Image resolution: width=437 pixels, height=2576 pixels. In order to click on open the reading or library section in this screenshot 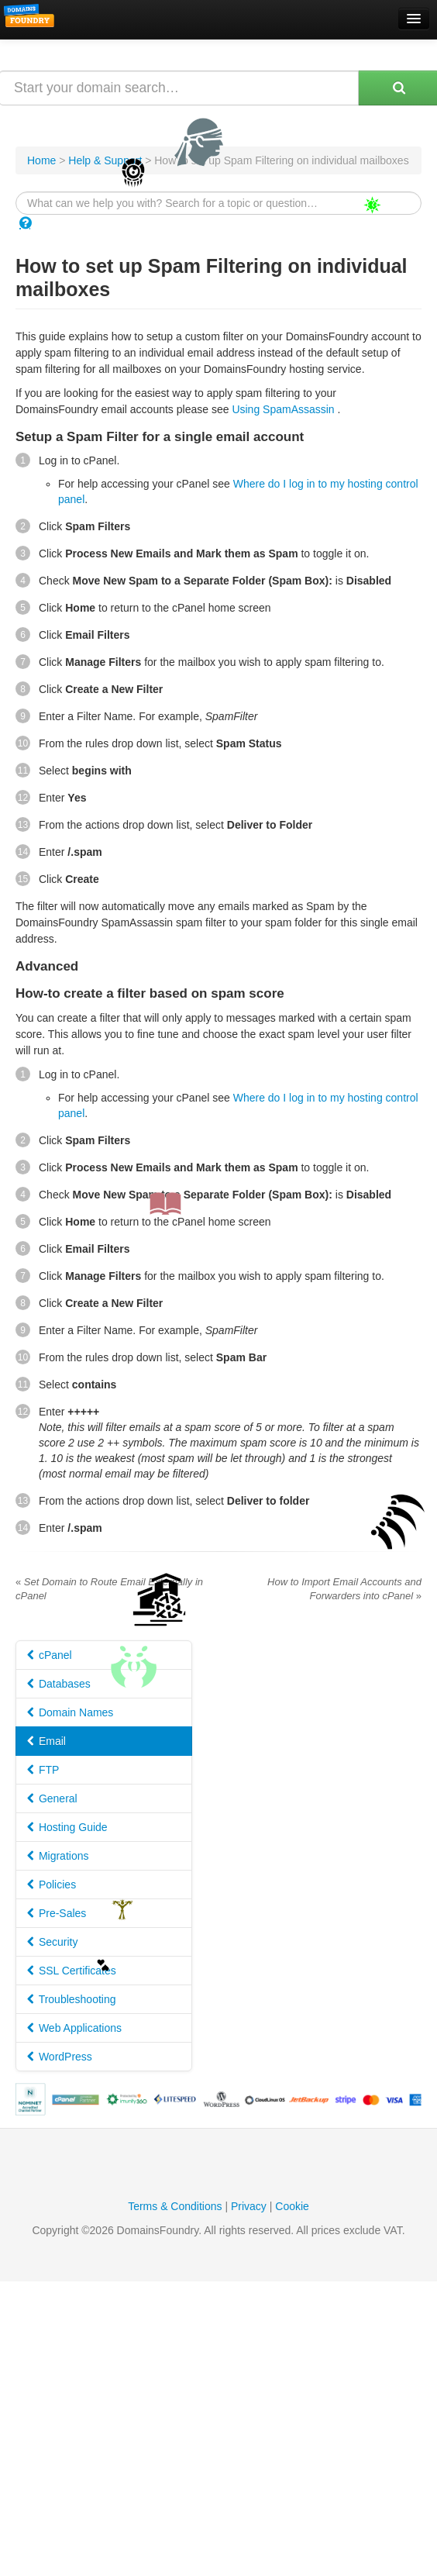, I will do `click(165, 1203)`.